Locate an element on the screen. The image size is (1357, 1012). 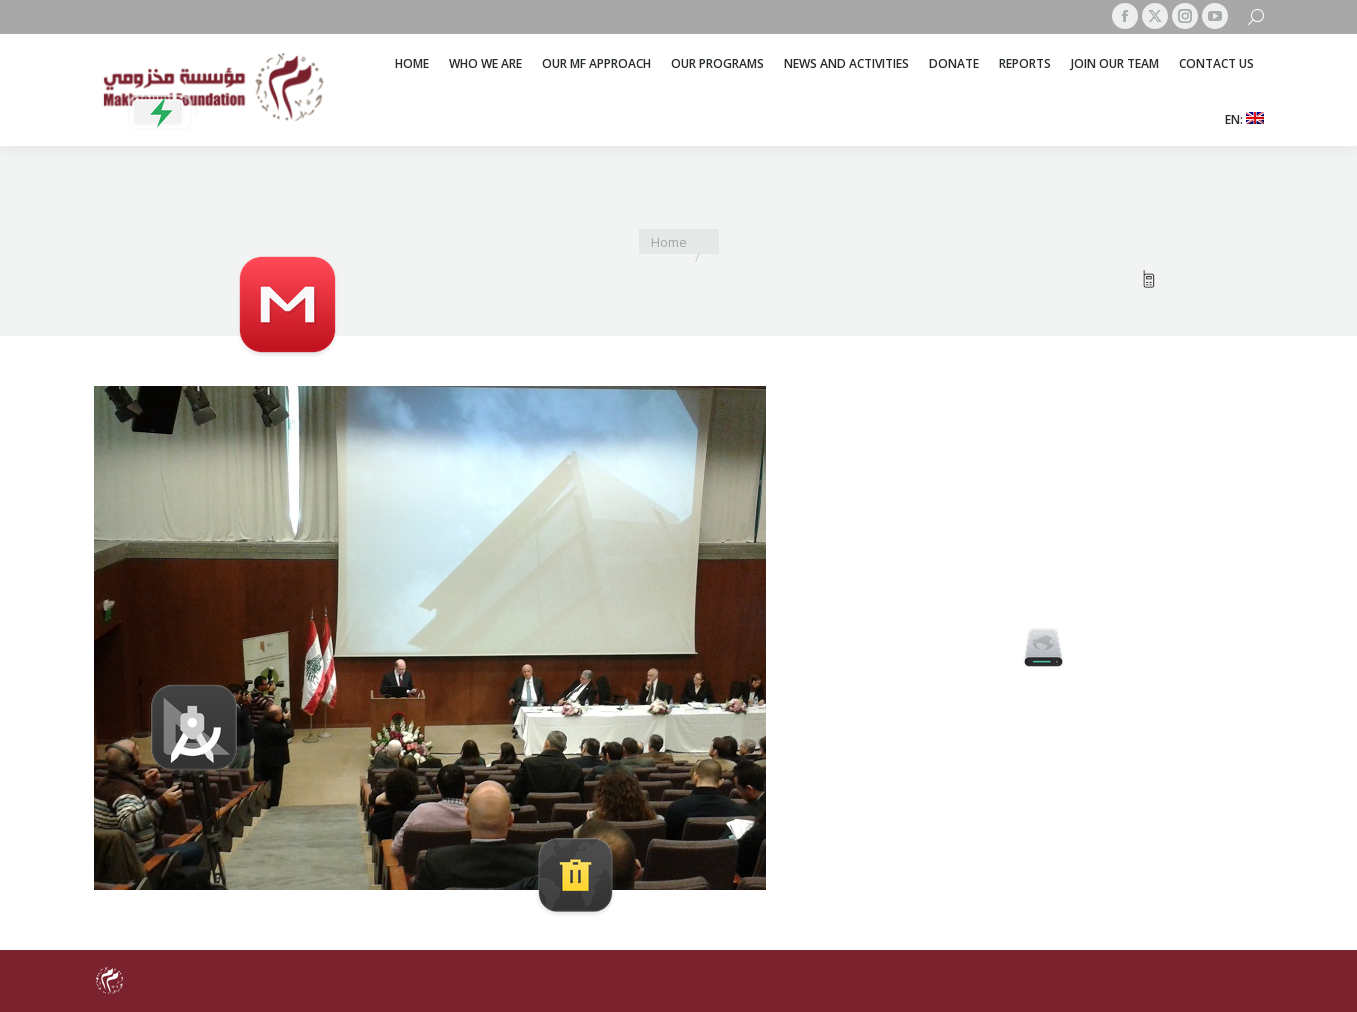
access network server or shared storage is located at coordinates (1043, 647).